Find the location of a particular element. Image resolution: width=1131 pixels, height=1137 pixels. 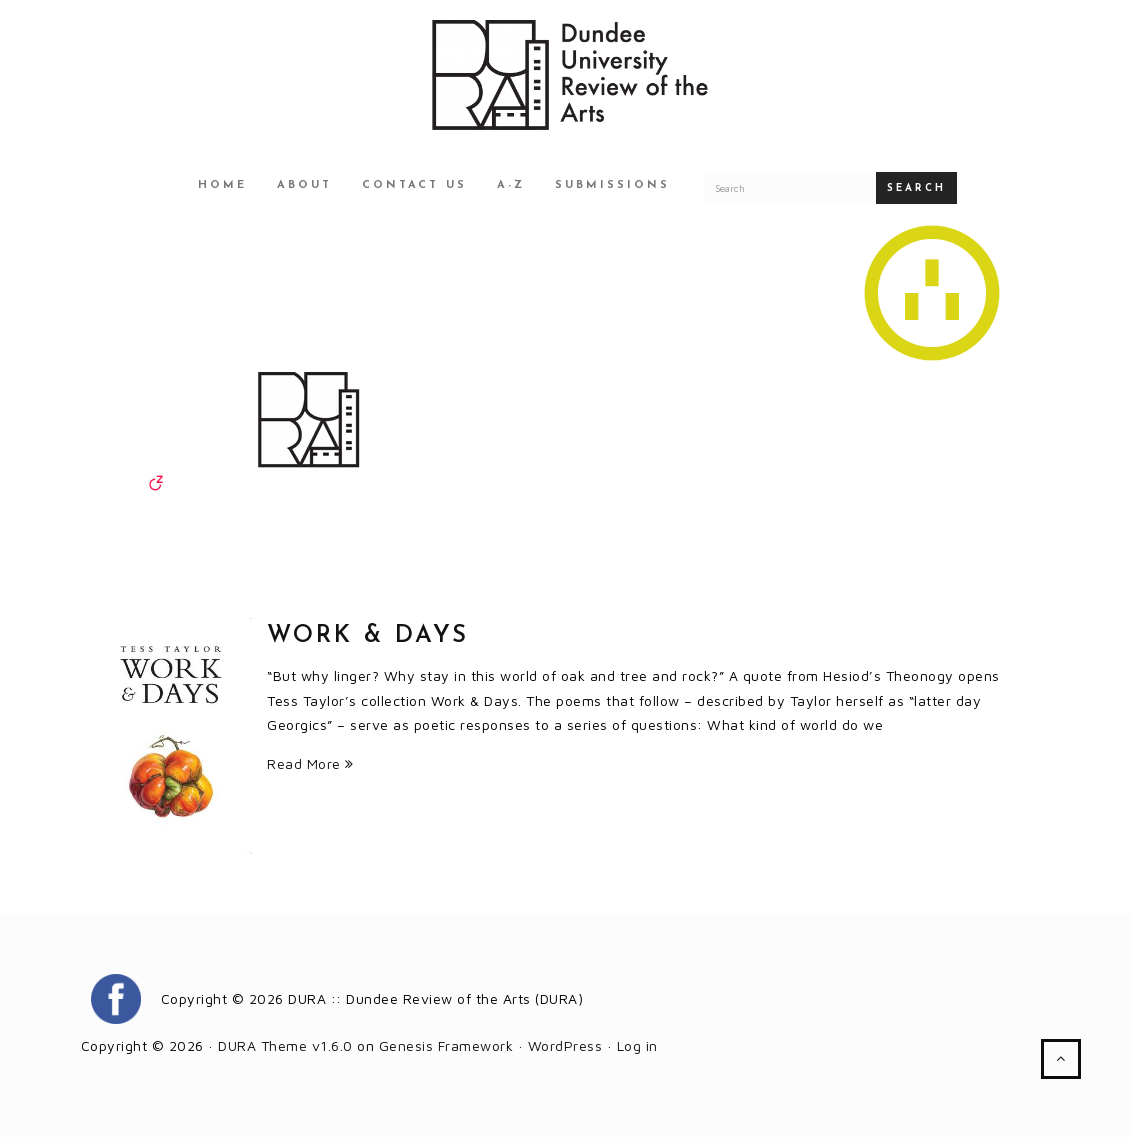

electrical outlet or power socket indicator is located at coordinates (932, 293).